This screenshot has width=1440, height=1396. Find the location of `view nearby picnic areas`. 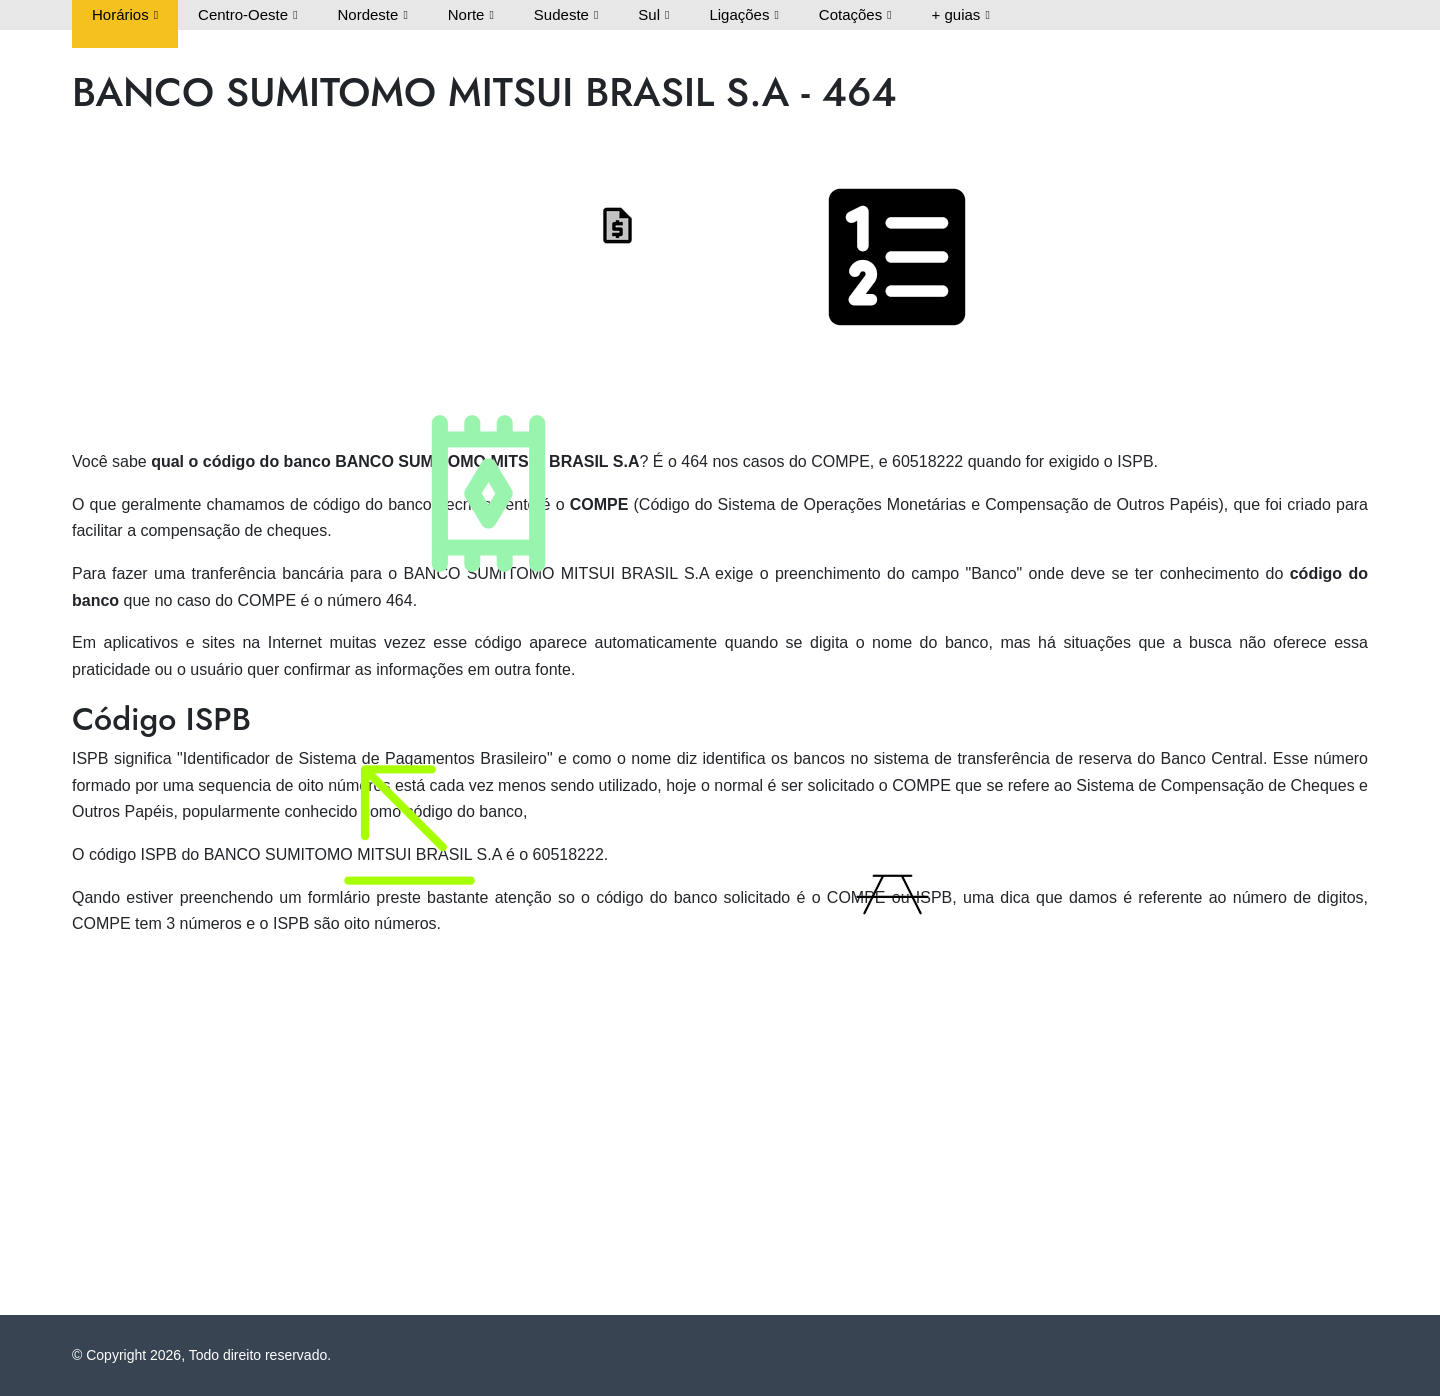

view nearby picnic areas is located at coordinates (892, 894).